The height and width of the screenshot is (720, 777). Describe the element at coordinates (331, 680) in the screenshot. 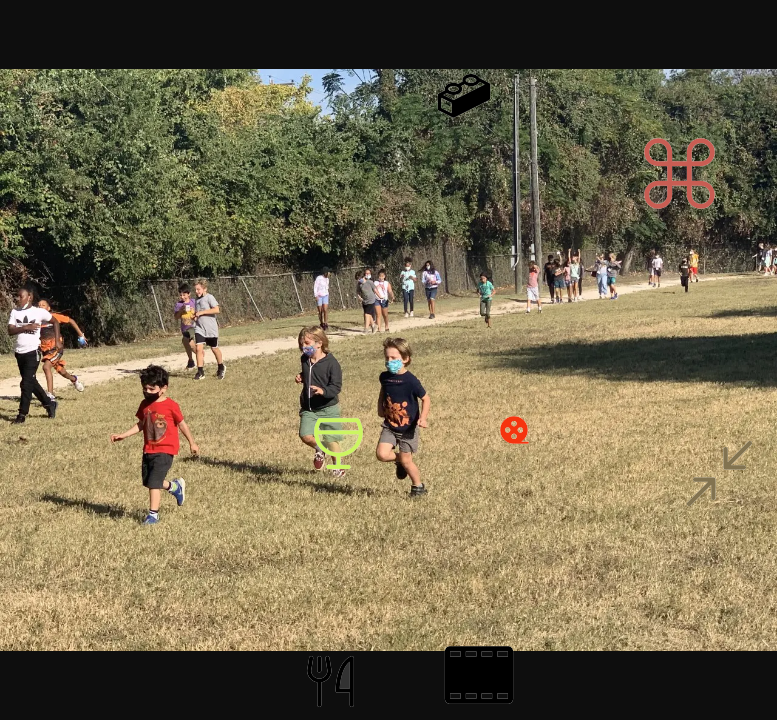

I see `browse nearby restaurants` at that location.